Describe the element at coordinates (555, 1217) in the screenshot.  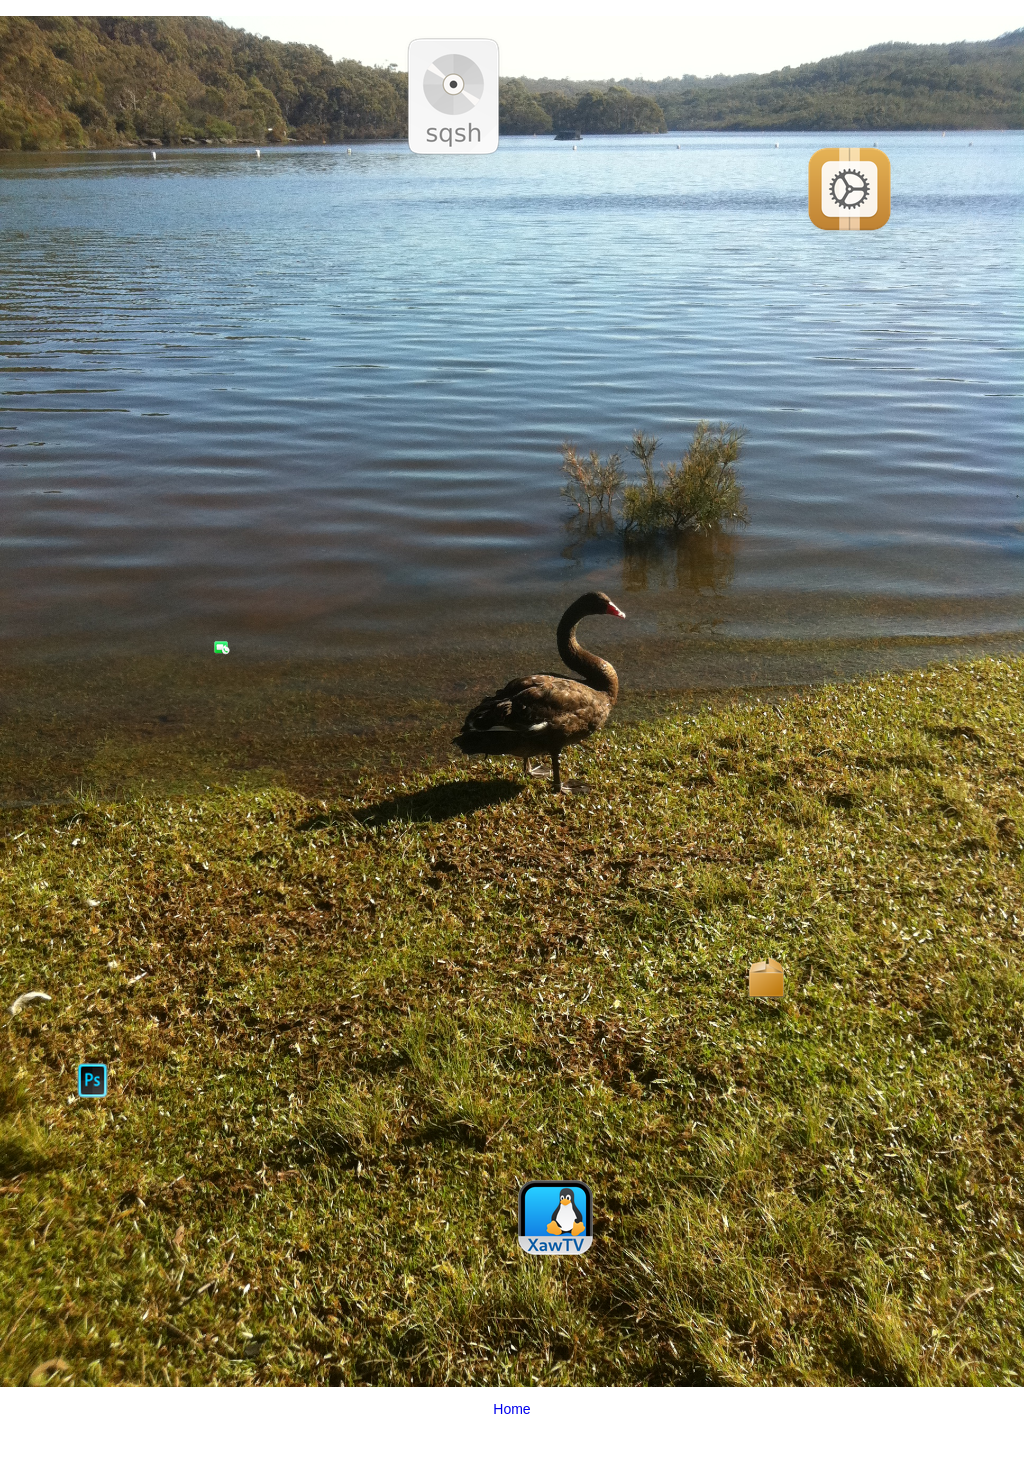
I see `launch xawtv television viewer application` at that location.